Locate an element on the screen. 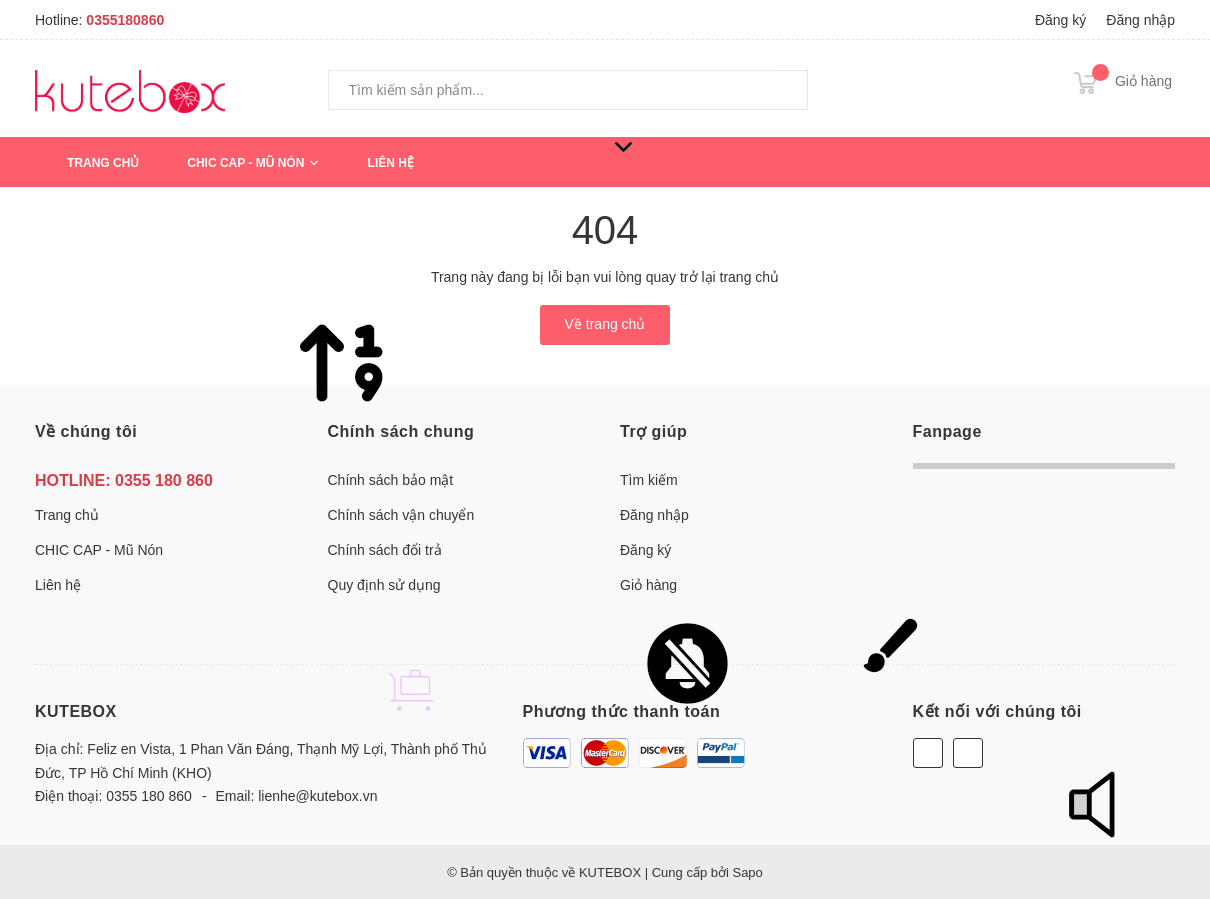 Image resolution: width=1210 pixels, height=899 pixels. speaker with no audio output is located at coordinates (1104, 804).